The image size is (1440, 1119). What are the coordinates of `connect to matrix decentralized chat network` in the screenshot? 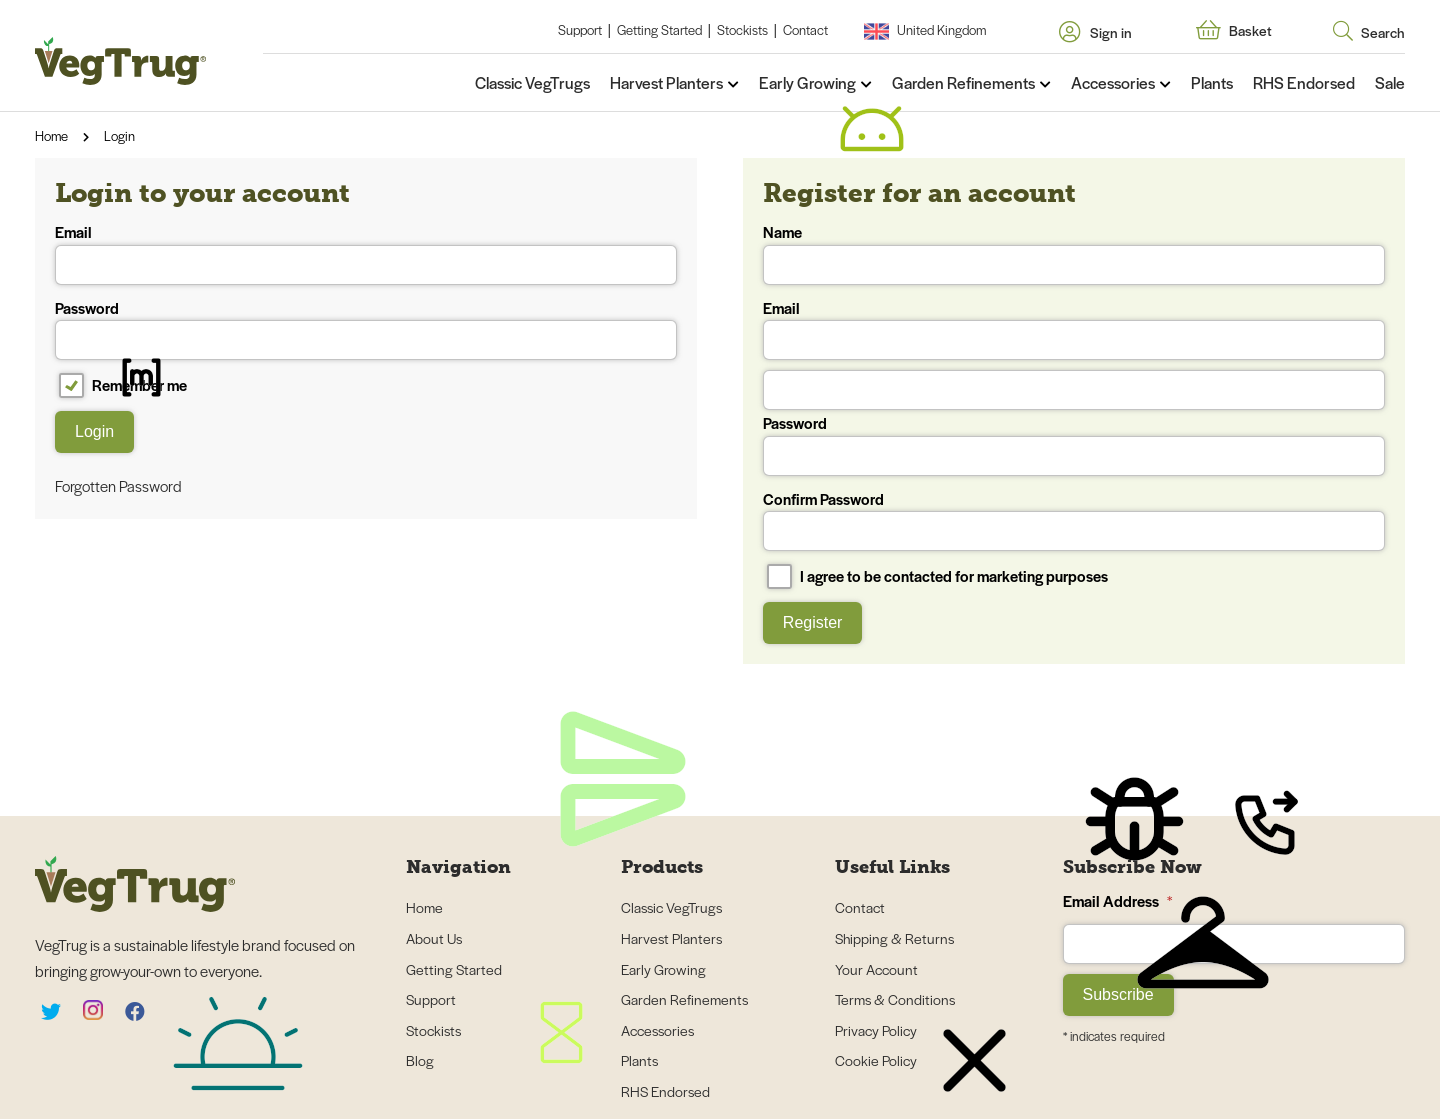 It's located at (141, 377).